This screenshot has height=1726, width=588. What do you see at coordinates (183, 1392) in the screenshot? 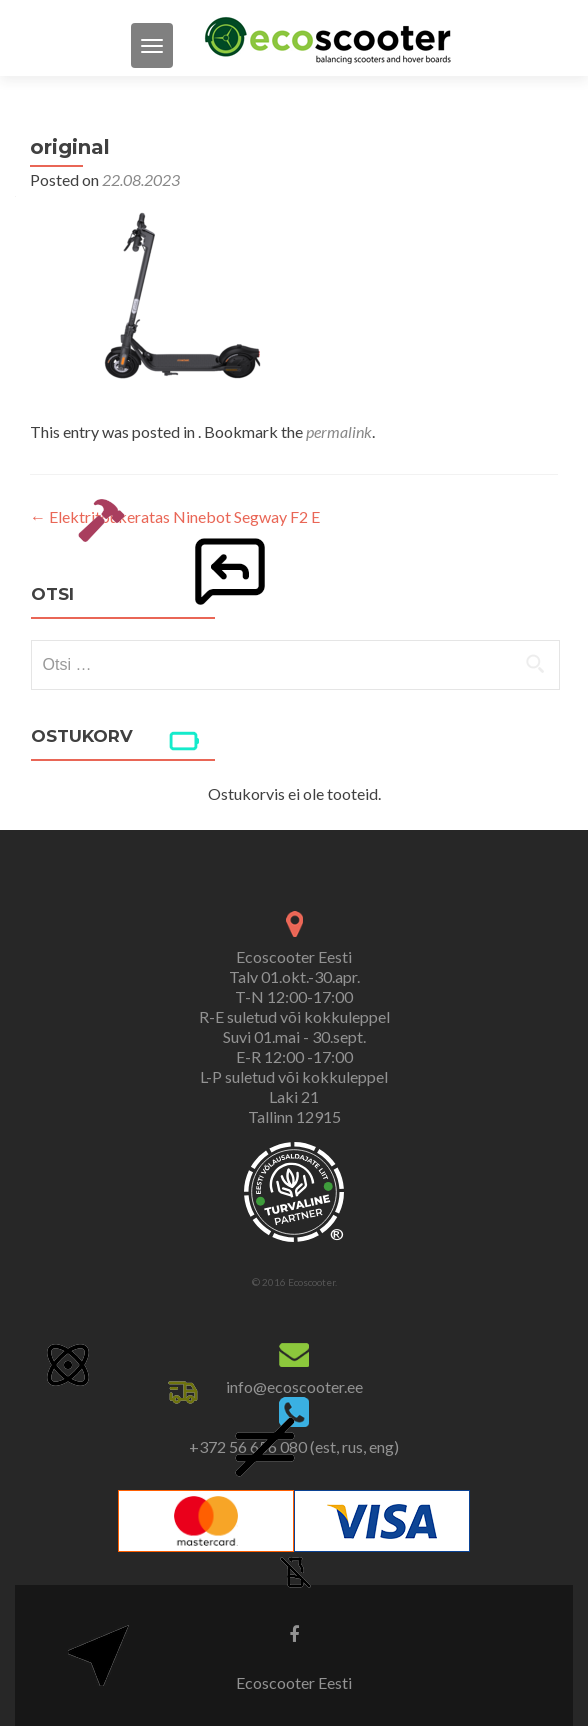
I see `track your delivery status` at bounding box center [183, 1392].